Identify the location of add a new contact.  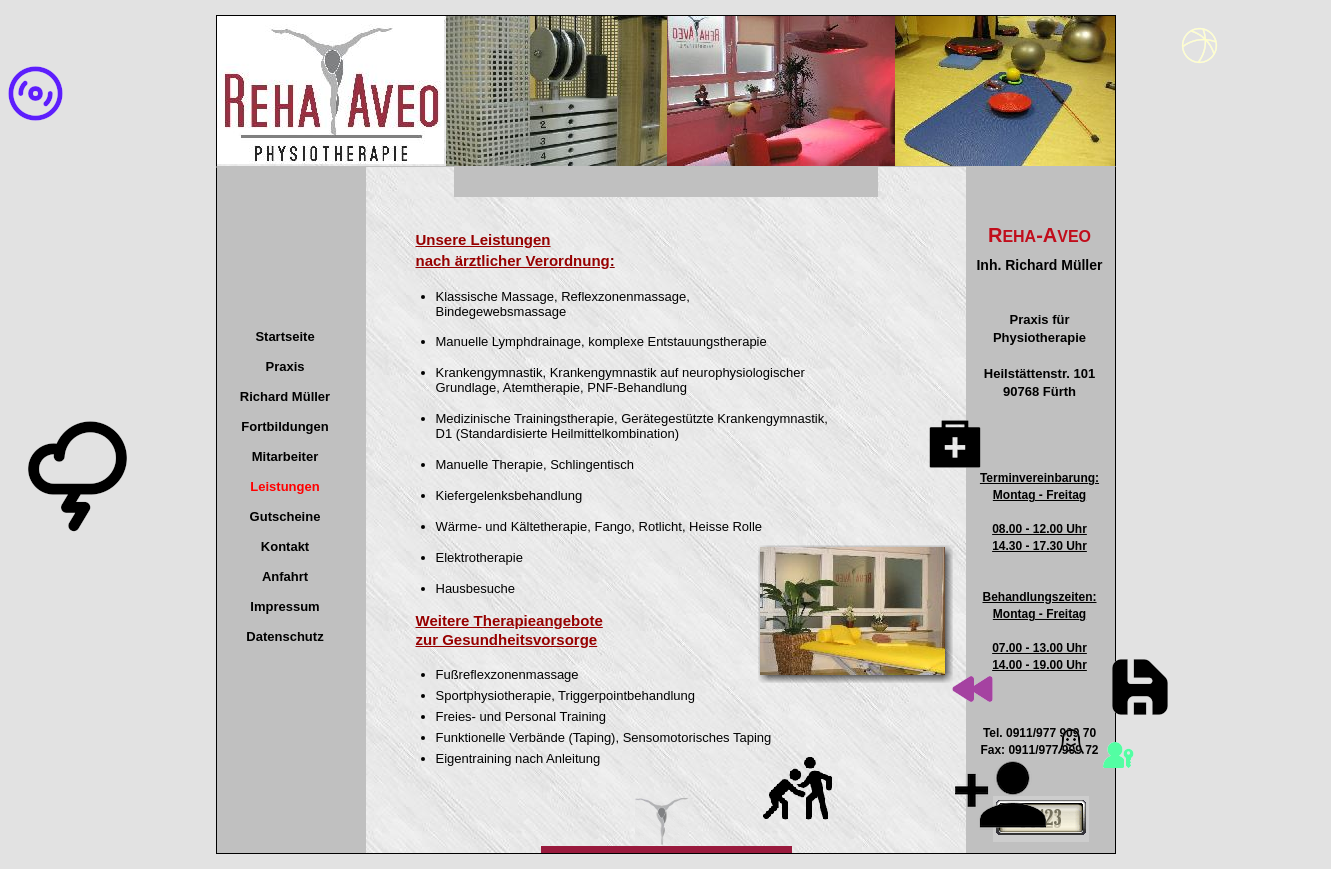
(1000, 794).